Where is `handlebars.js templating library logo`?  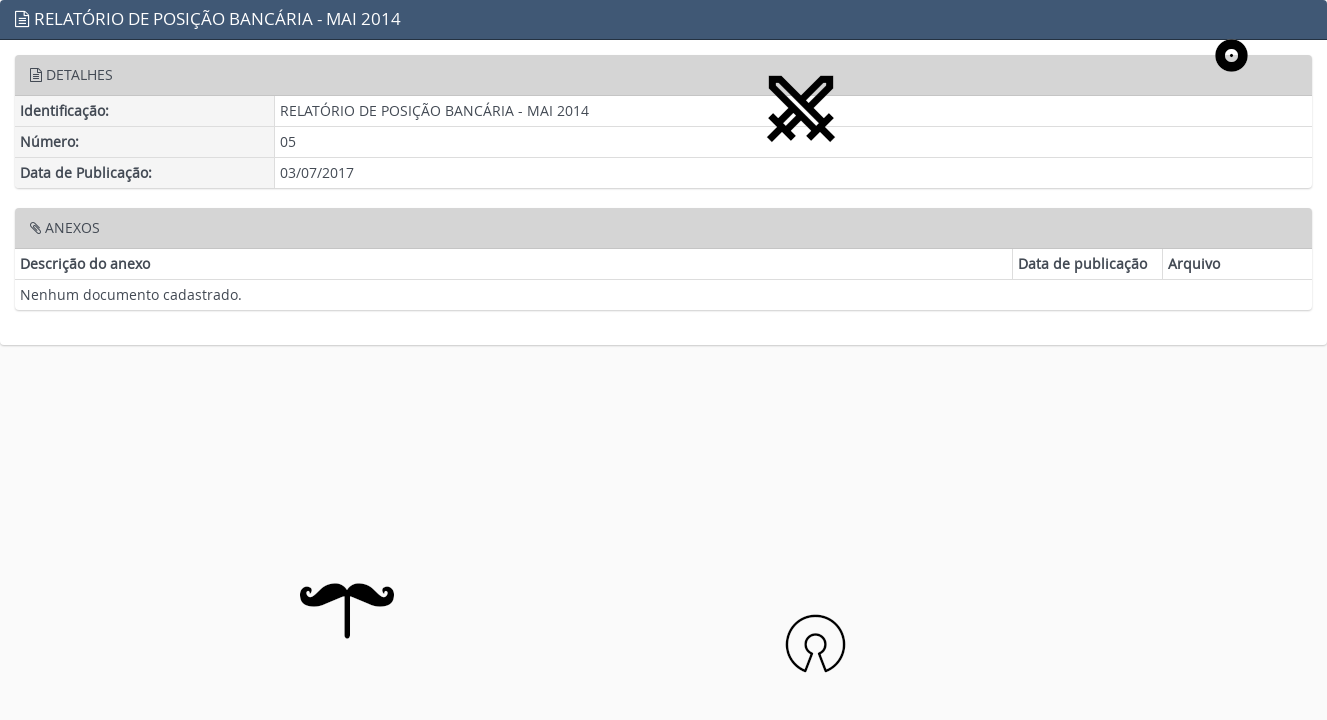
handlebars.js templating library logo is located at coordinates (347, 611).